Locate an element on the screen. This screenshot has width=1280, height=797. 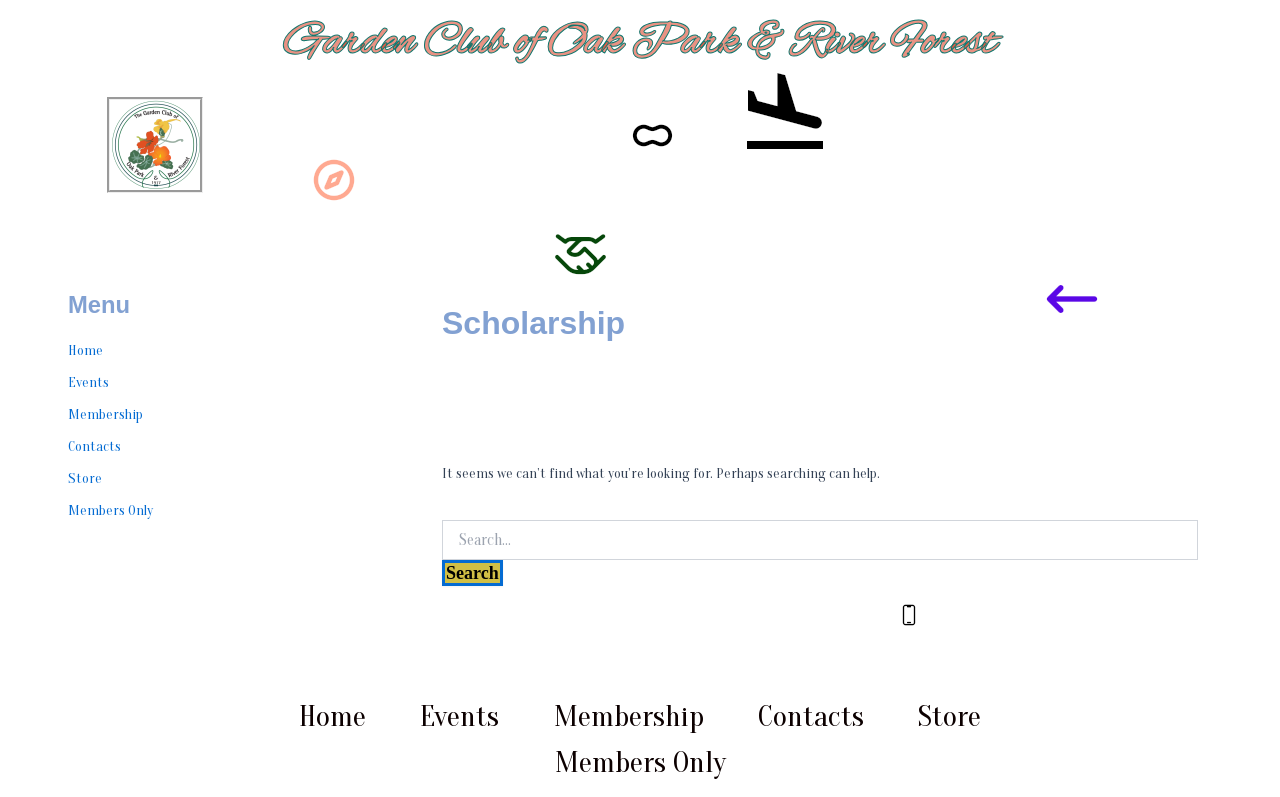
go back to the previous page is located at coordinates (1072, 299).